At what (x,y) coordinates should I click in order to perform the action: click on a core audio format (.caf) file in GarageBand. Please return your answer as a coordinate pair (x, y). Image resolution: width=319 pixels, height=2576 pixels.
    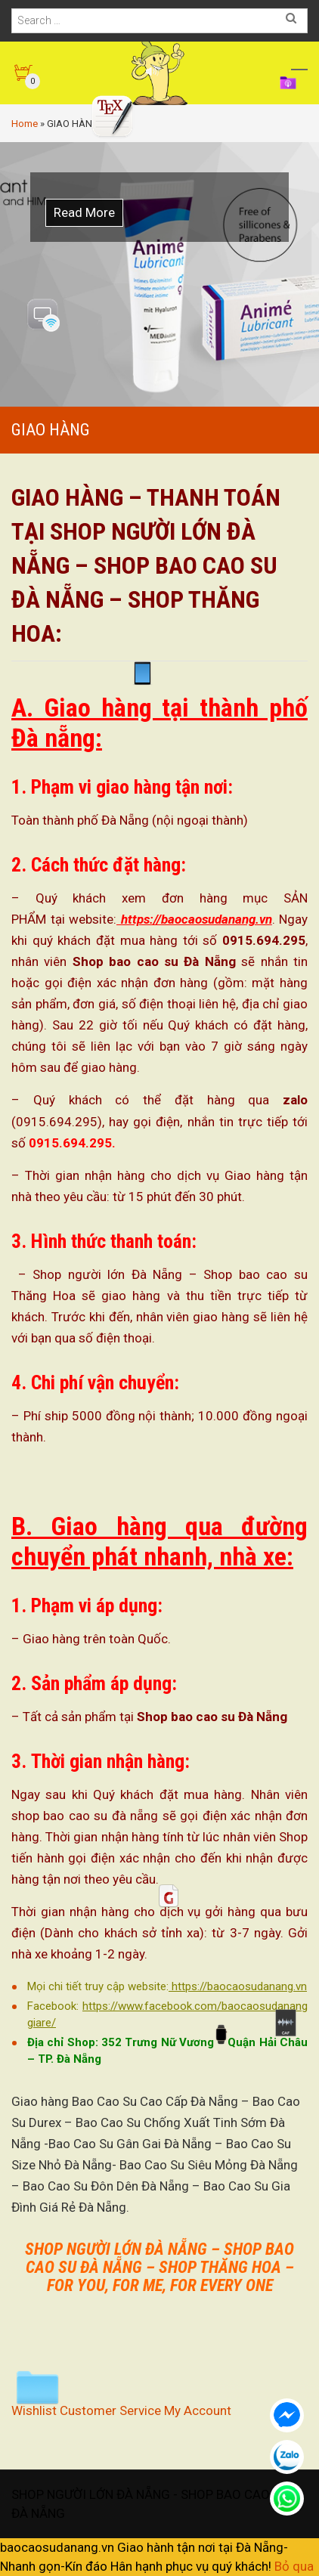
    Looking at the image, I should click on (286, 2023).